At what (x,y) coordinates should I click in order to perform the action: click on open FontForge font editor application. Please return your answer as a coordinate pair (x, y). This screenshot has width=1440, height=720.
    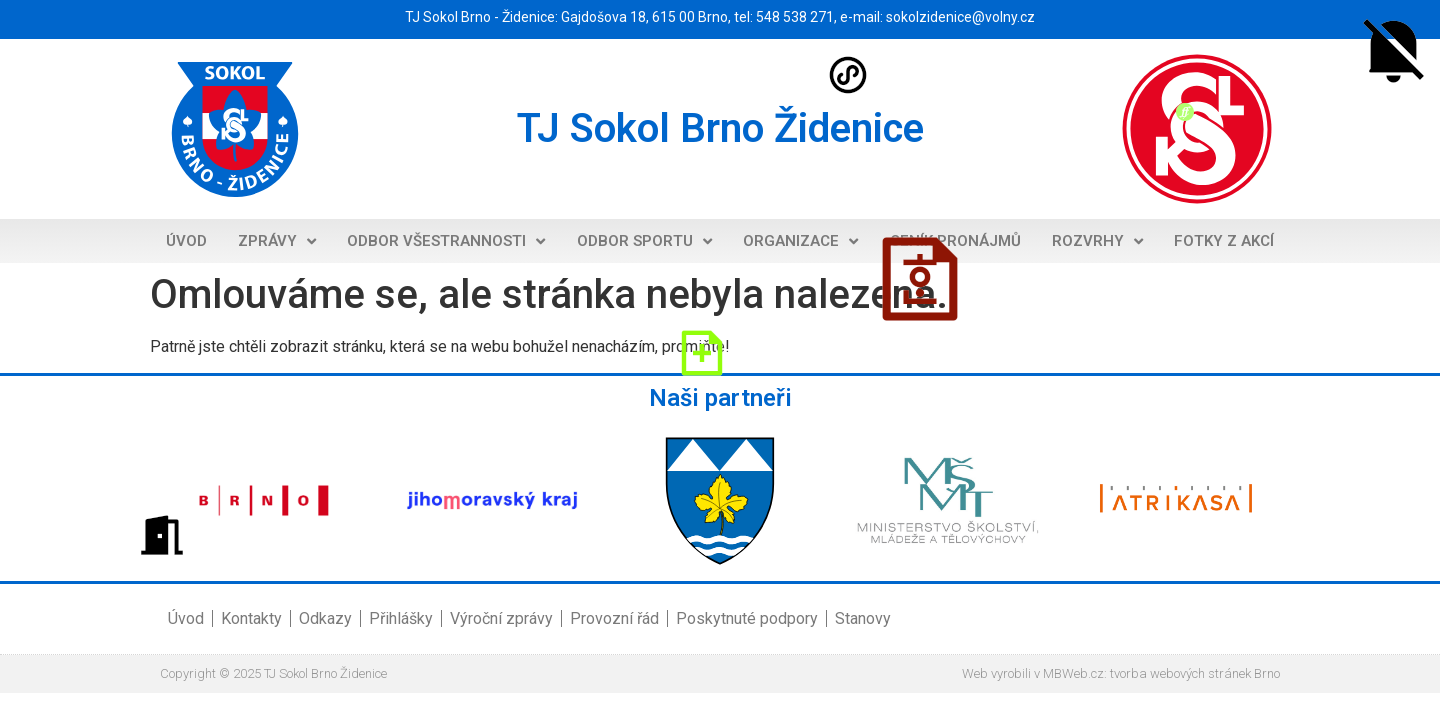
    Looking at the image, I should click on (1185, 112).